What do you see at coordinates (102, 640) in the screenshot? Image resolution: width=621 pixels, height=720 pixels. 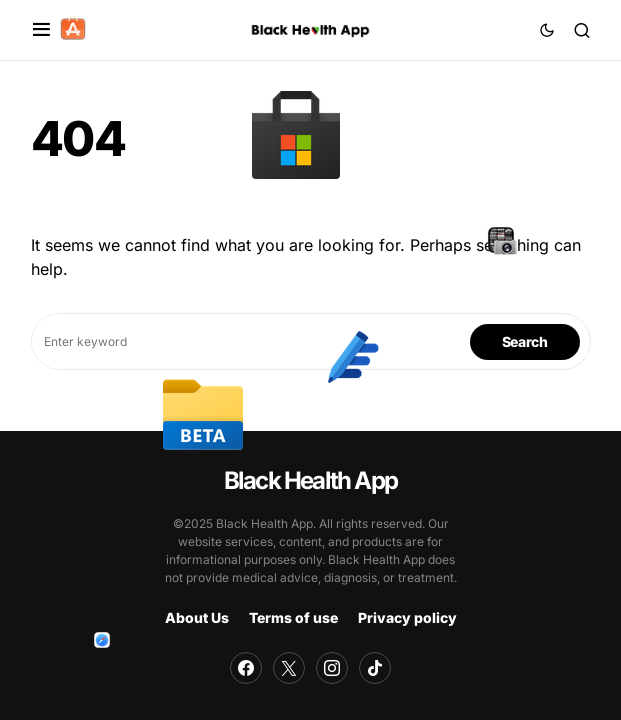 I see `open Safari web browser` at bounding box center [102, 640].